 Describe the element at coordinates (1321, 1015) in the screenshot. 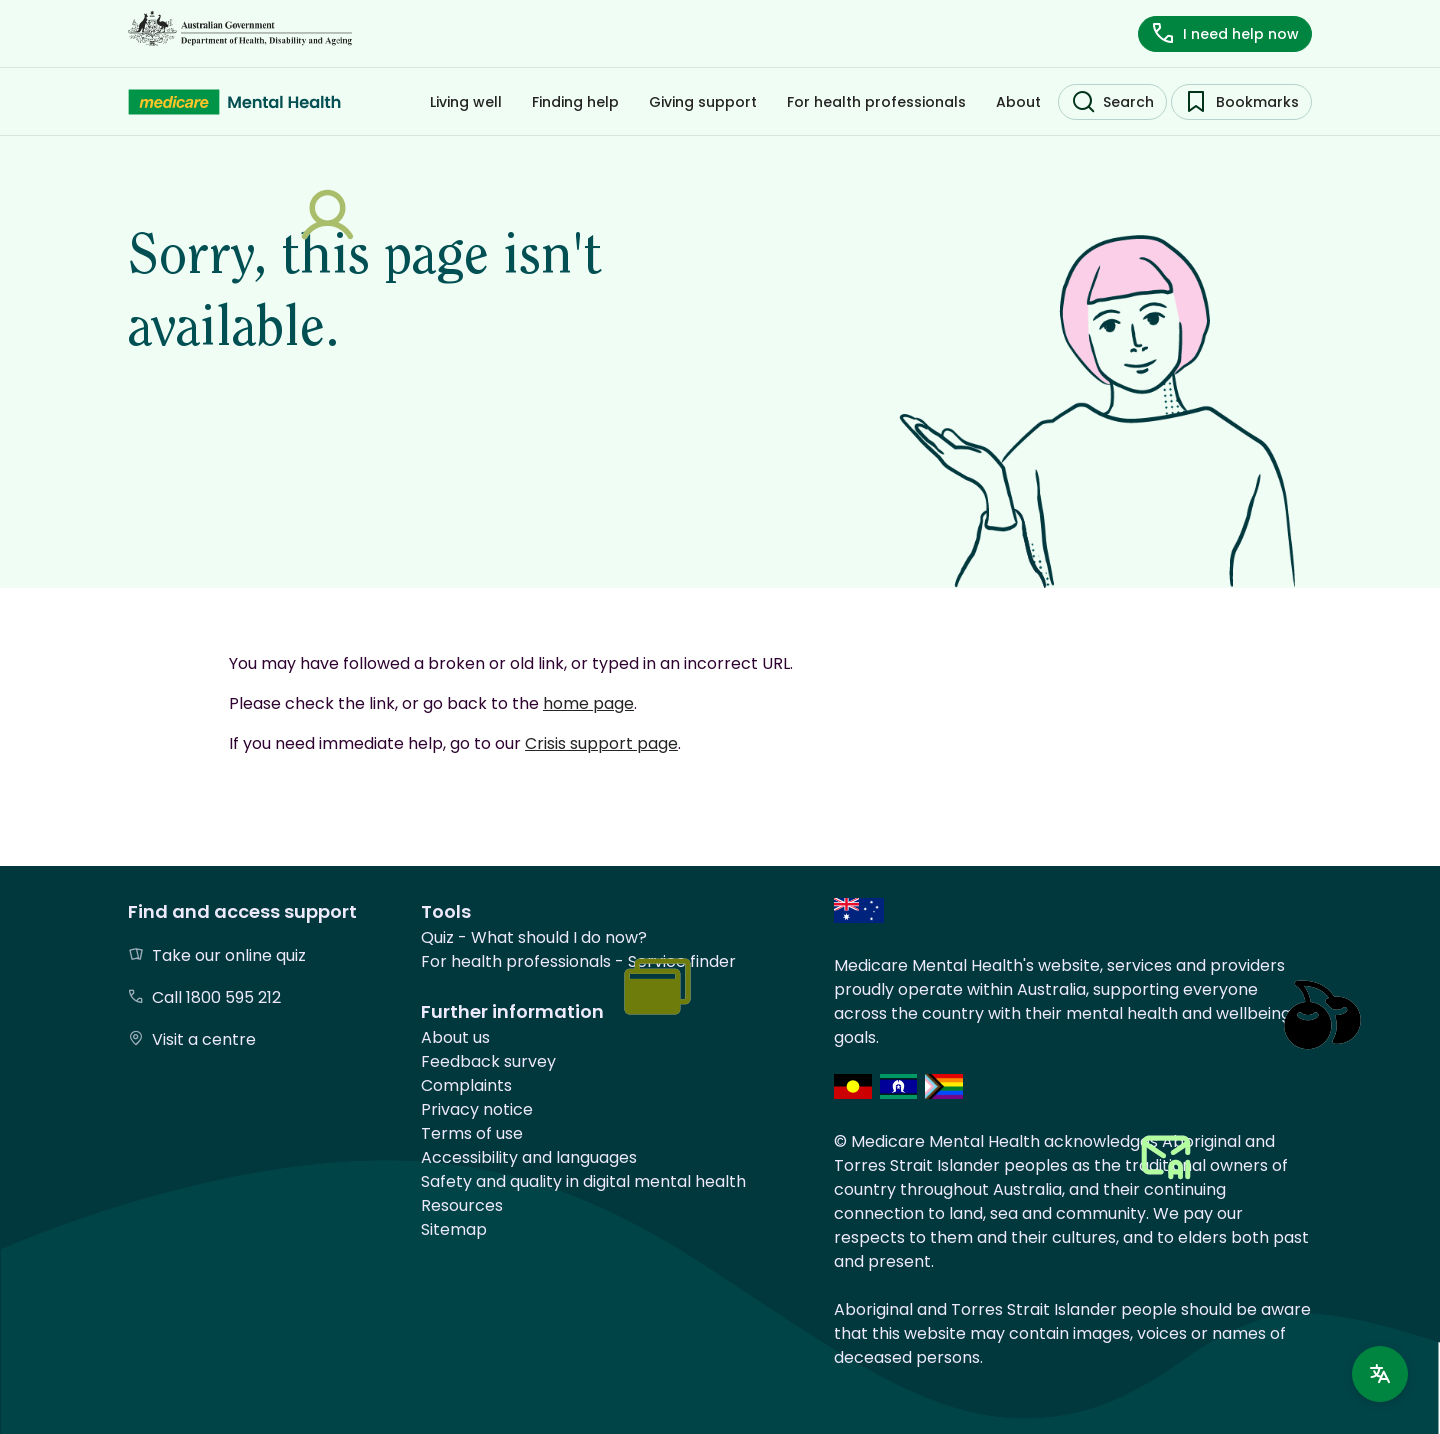

I see `indicates fruit or food category` at that location.